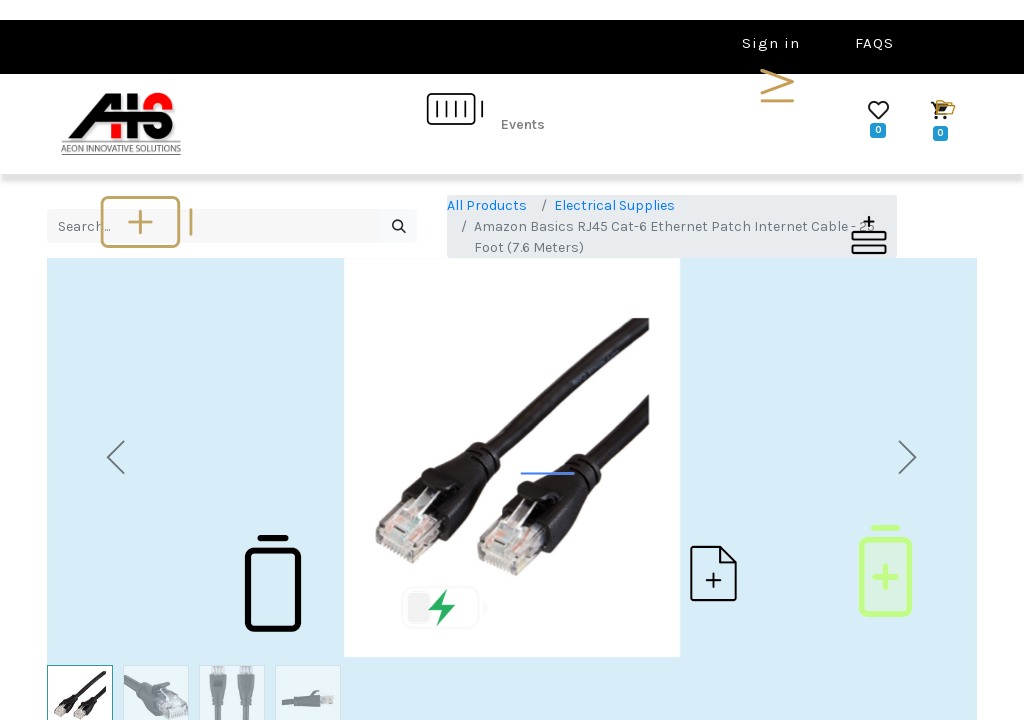 The width and height of the screenshot is (1024, 720). What do you see at coordinates (869, 238) in the screenshot?
I see `add a new row above` at bounding box center [869, 238].